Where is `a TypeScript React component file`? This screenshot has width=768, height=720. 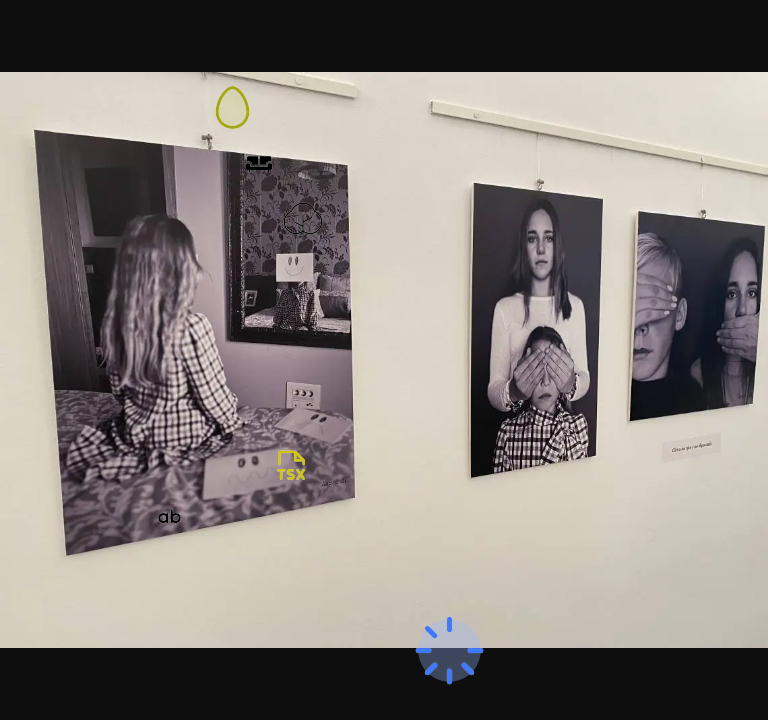
a TypeScript React component file is located at coordinates (291, 466).